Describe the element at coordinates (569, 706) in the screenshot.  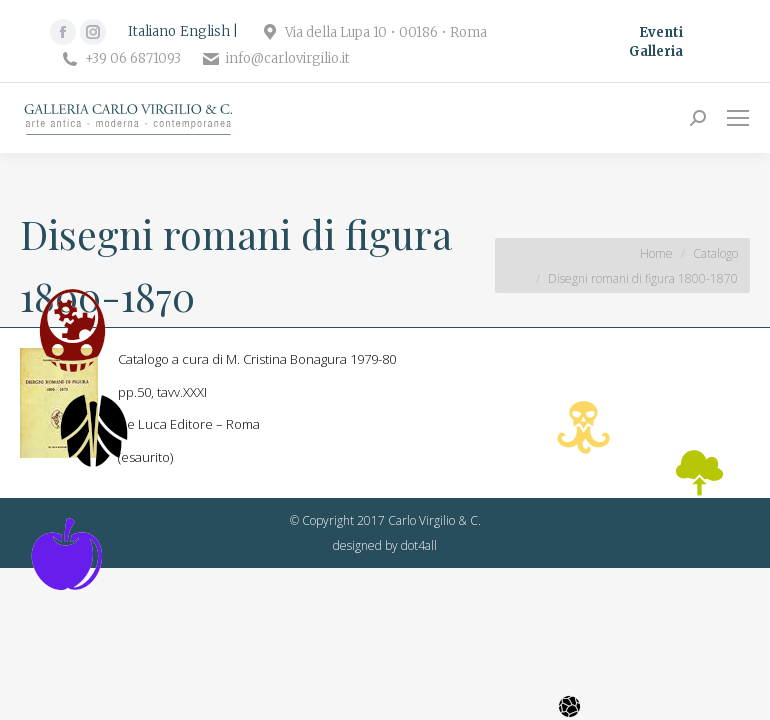
I see `stone or boulder game element` at that location.